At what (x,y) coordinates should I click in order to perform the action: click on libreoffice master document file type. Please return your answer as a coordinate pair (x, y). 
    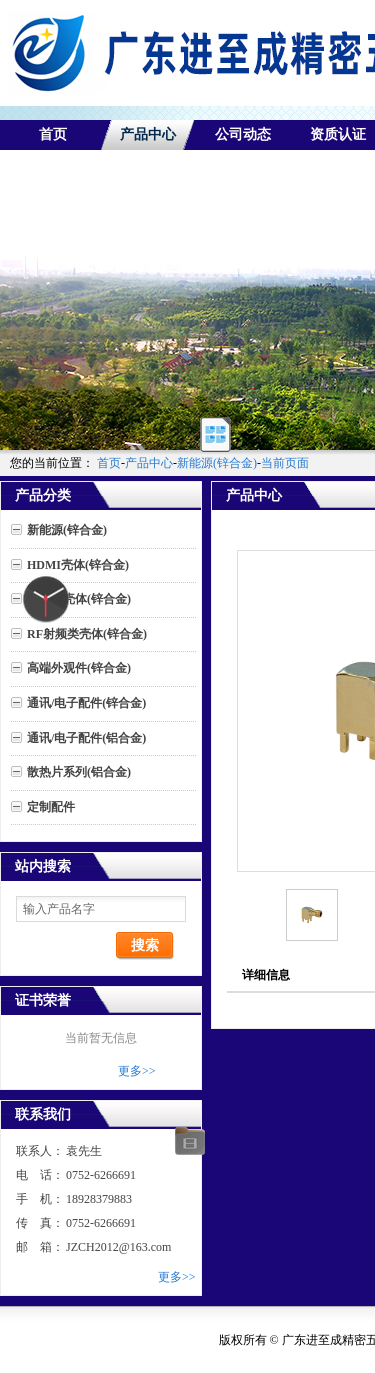
    Looking at the image, I should click on (215, 434).